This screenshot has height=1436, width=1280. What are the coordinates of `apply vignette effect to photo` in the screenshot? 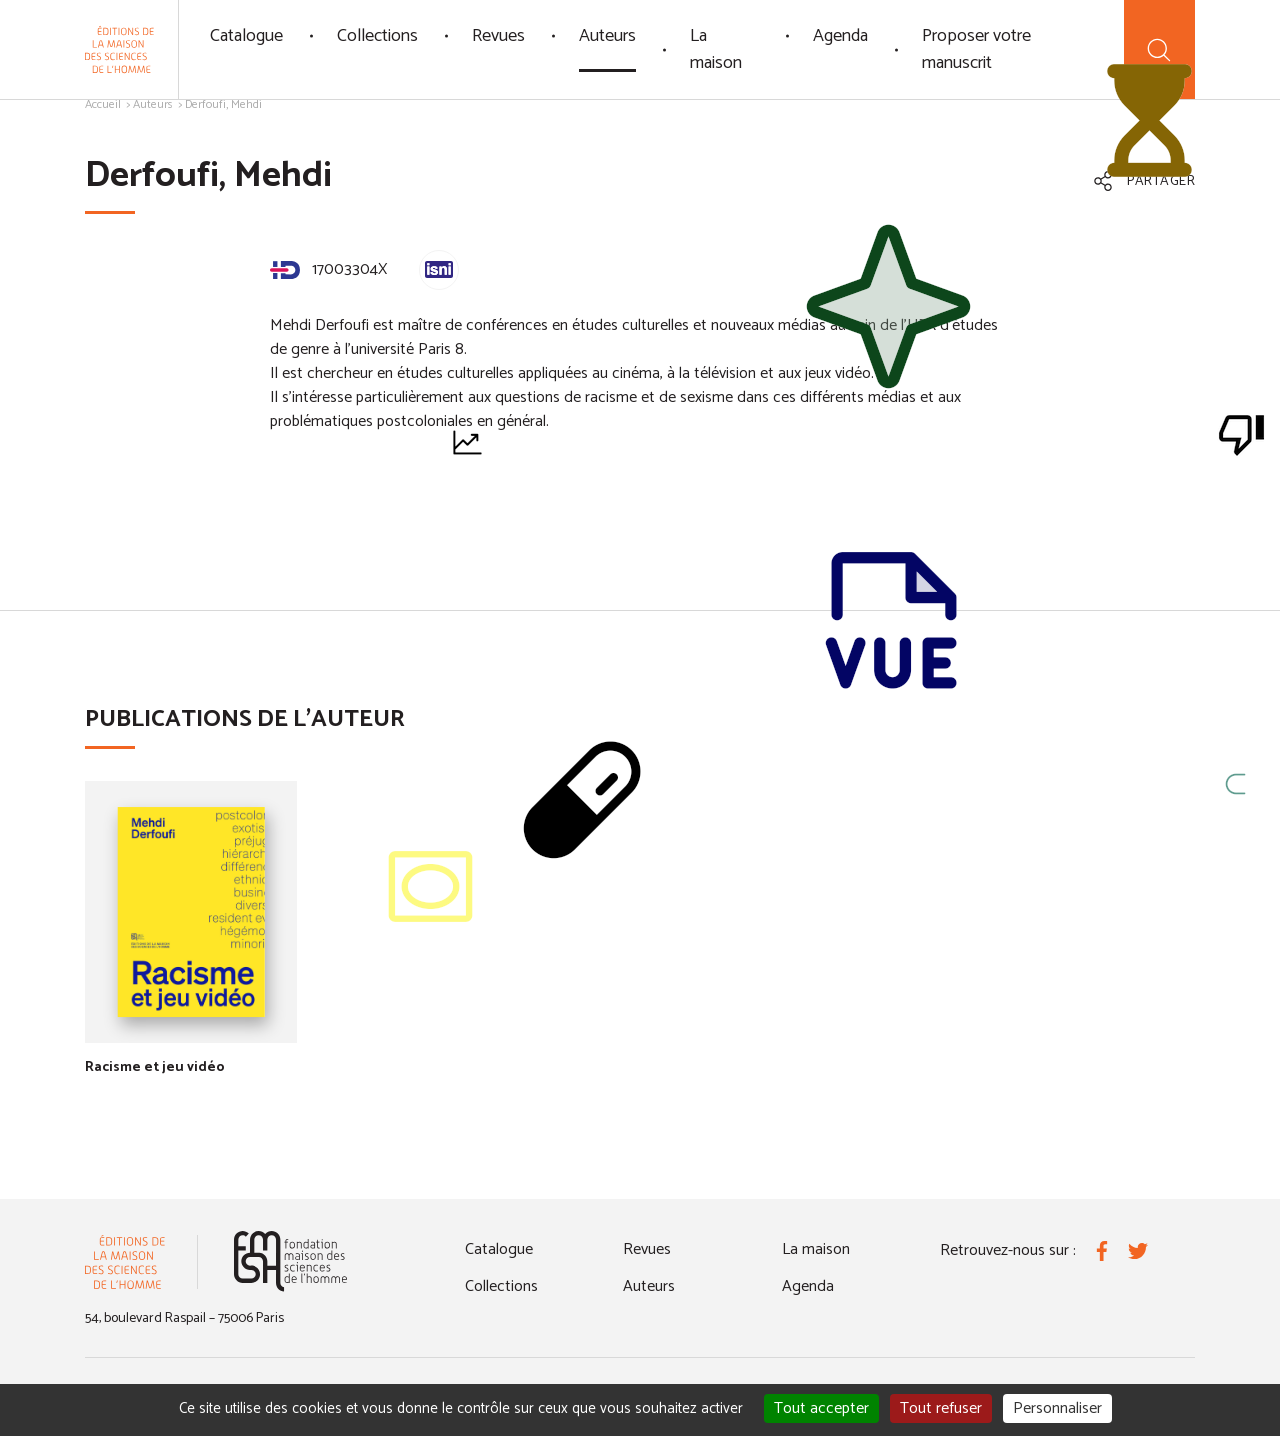 It's located at (430, 886).